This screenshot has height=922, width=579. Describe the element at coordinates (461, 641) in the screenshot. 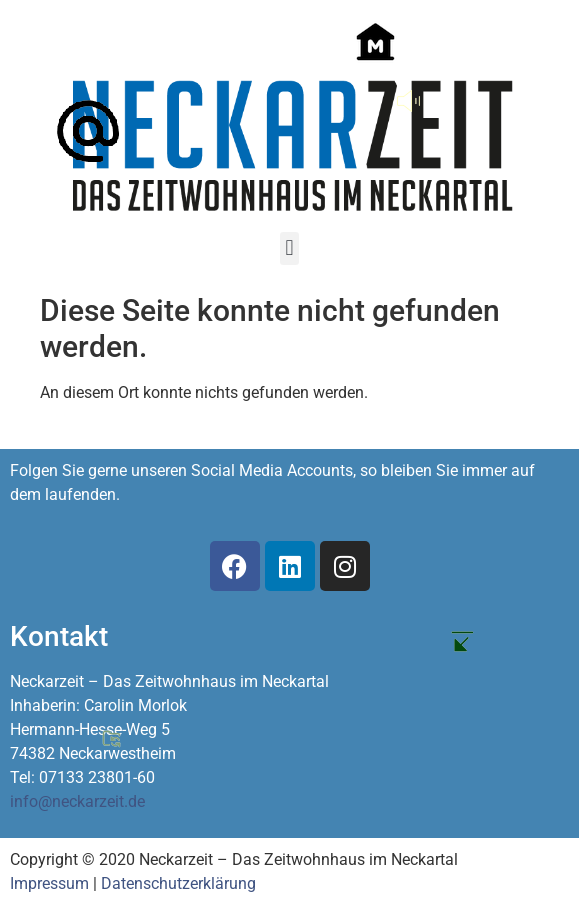

I see `move content to bottom-left corner` at that location.